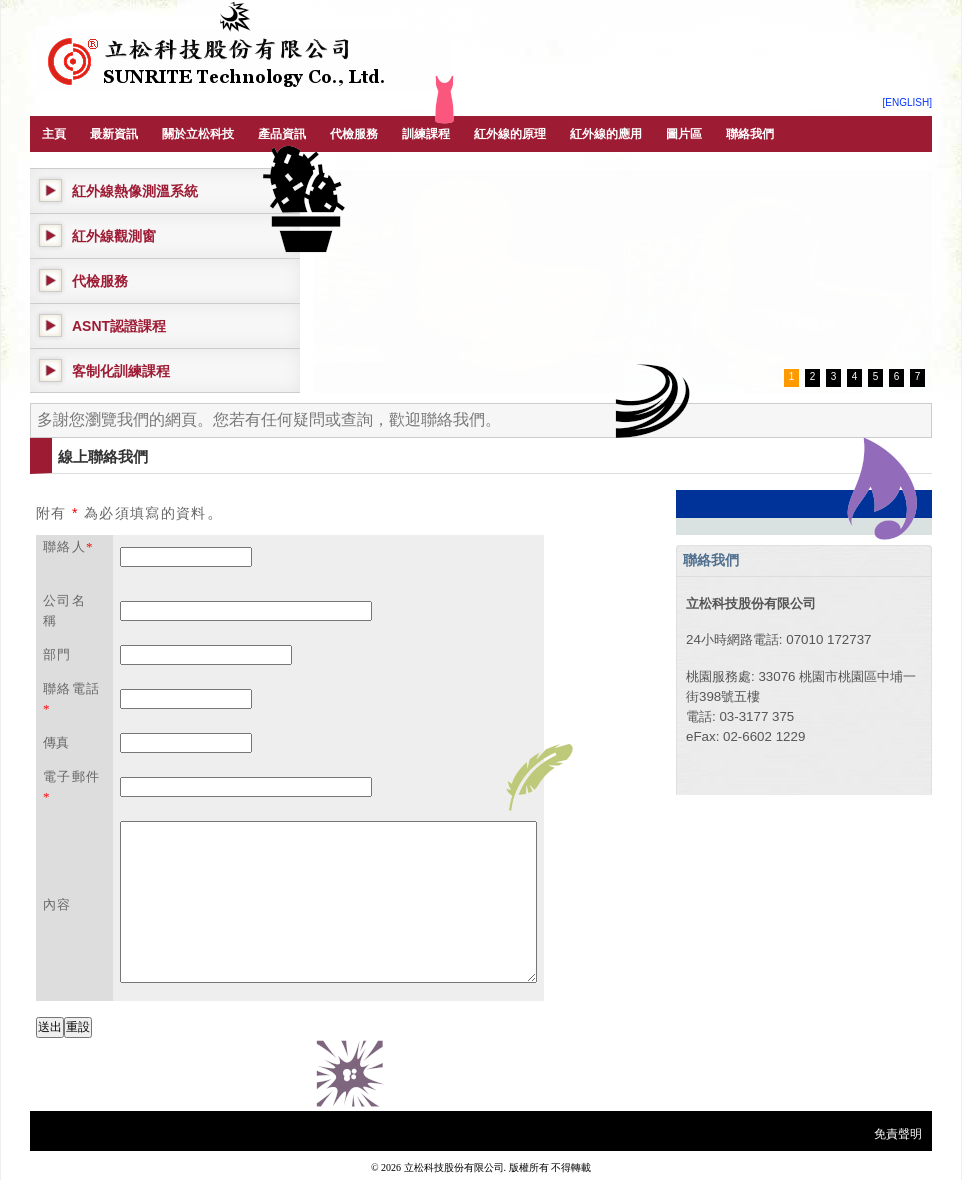  I want to click on indicates electrical or energy surge event, so click(235, 16).